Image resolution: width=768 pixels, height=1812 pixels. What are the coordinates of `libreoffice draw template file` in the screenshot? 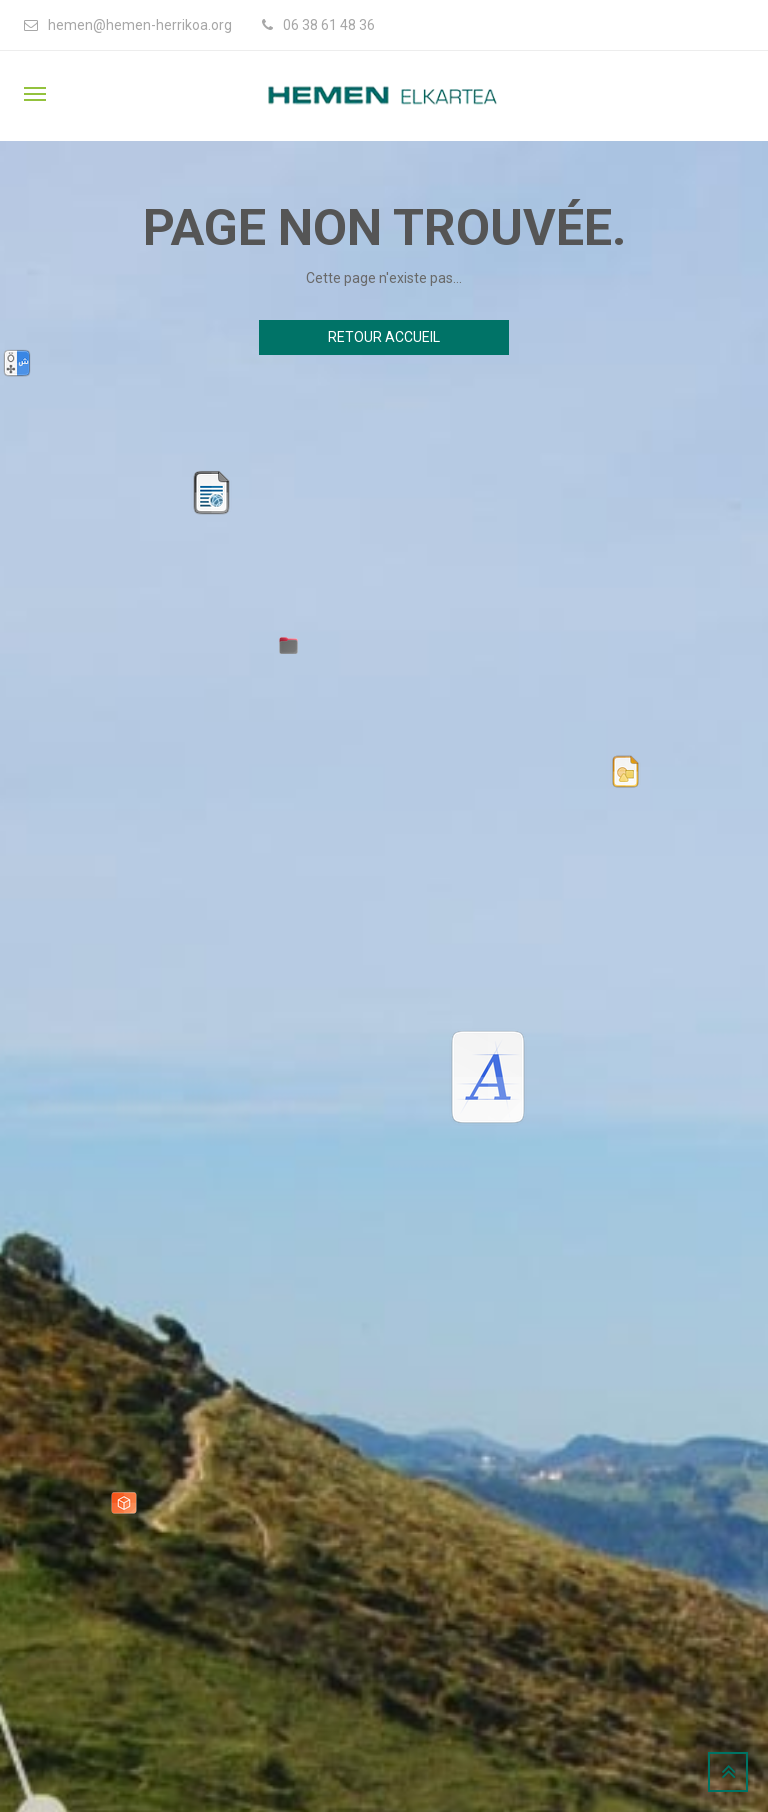 It's located at (625, 771).